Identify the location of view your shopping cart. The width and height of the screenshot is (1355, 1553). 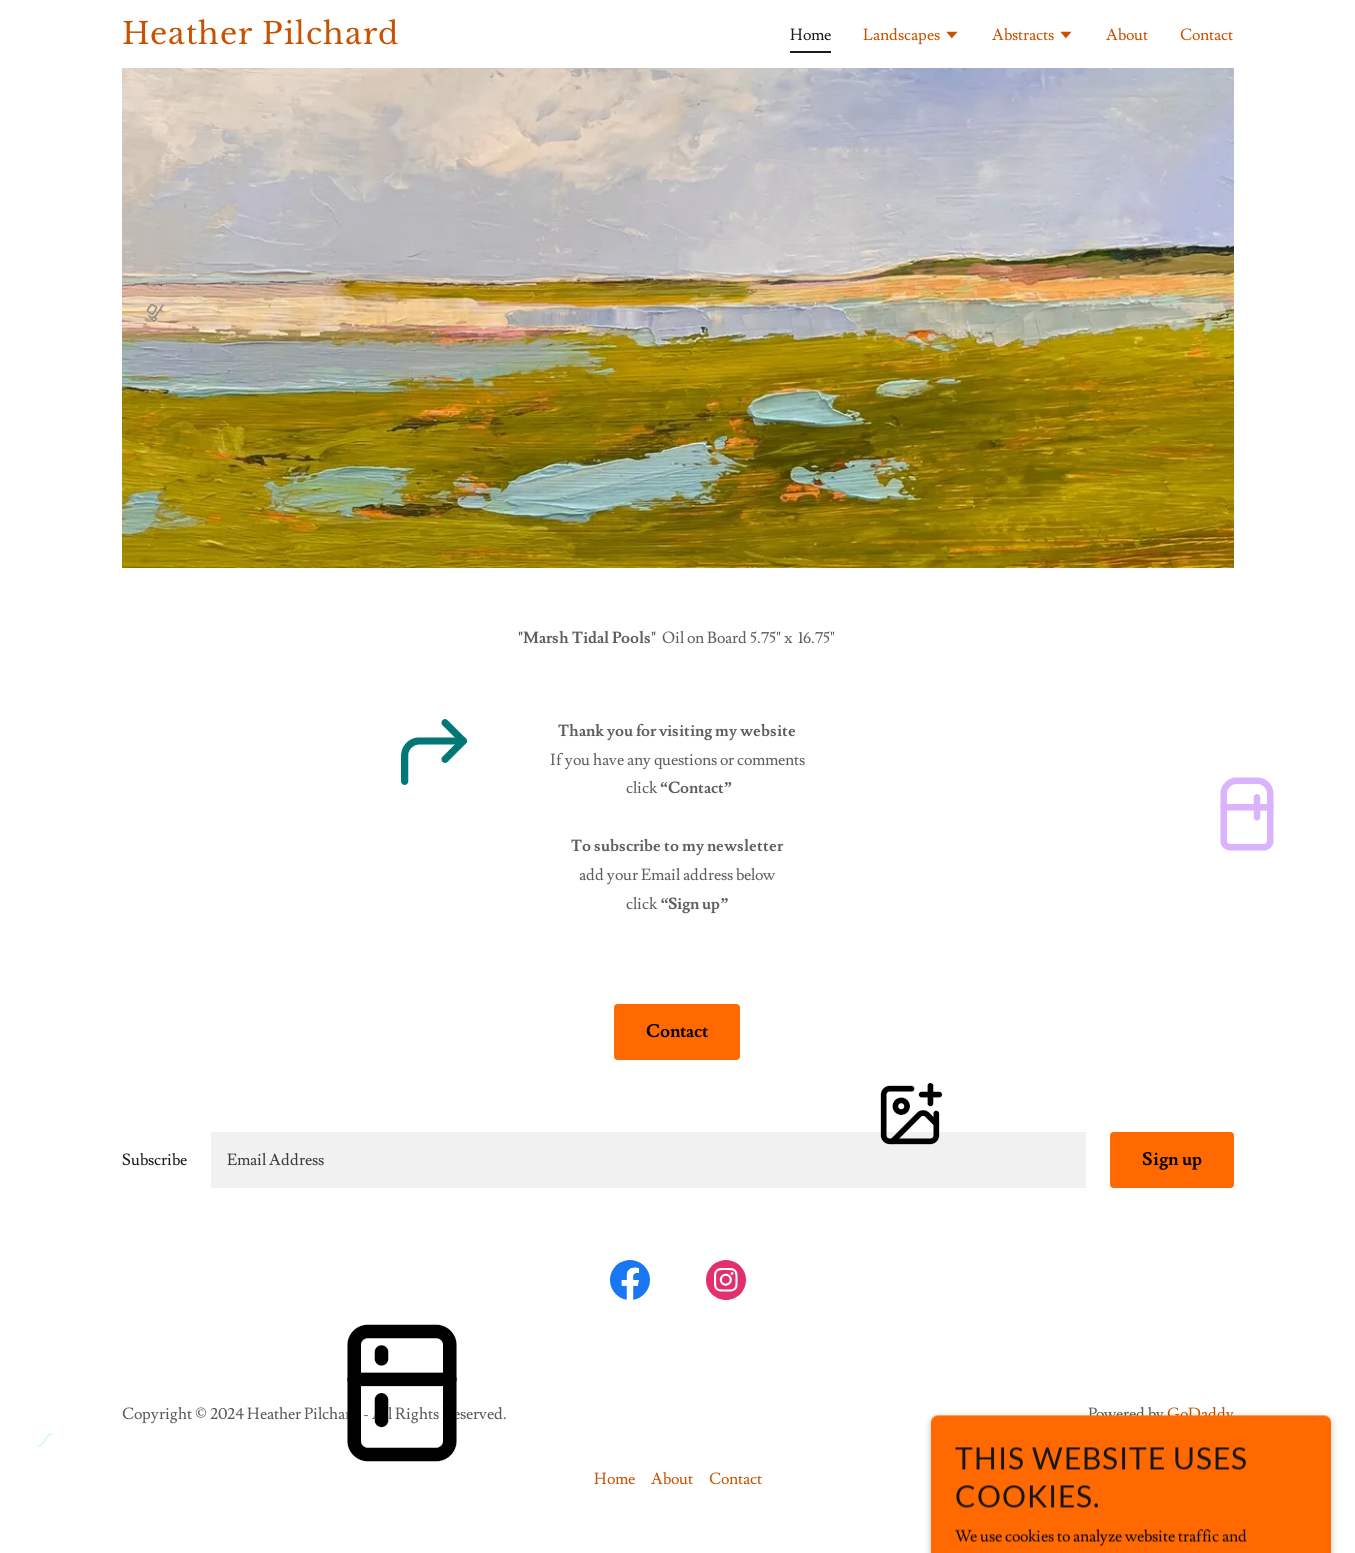
(155, 312).